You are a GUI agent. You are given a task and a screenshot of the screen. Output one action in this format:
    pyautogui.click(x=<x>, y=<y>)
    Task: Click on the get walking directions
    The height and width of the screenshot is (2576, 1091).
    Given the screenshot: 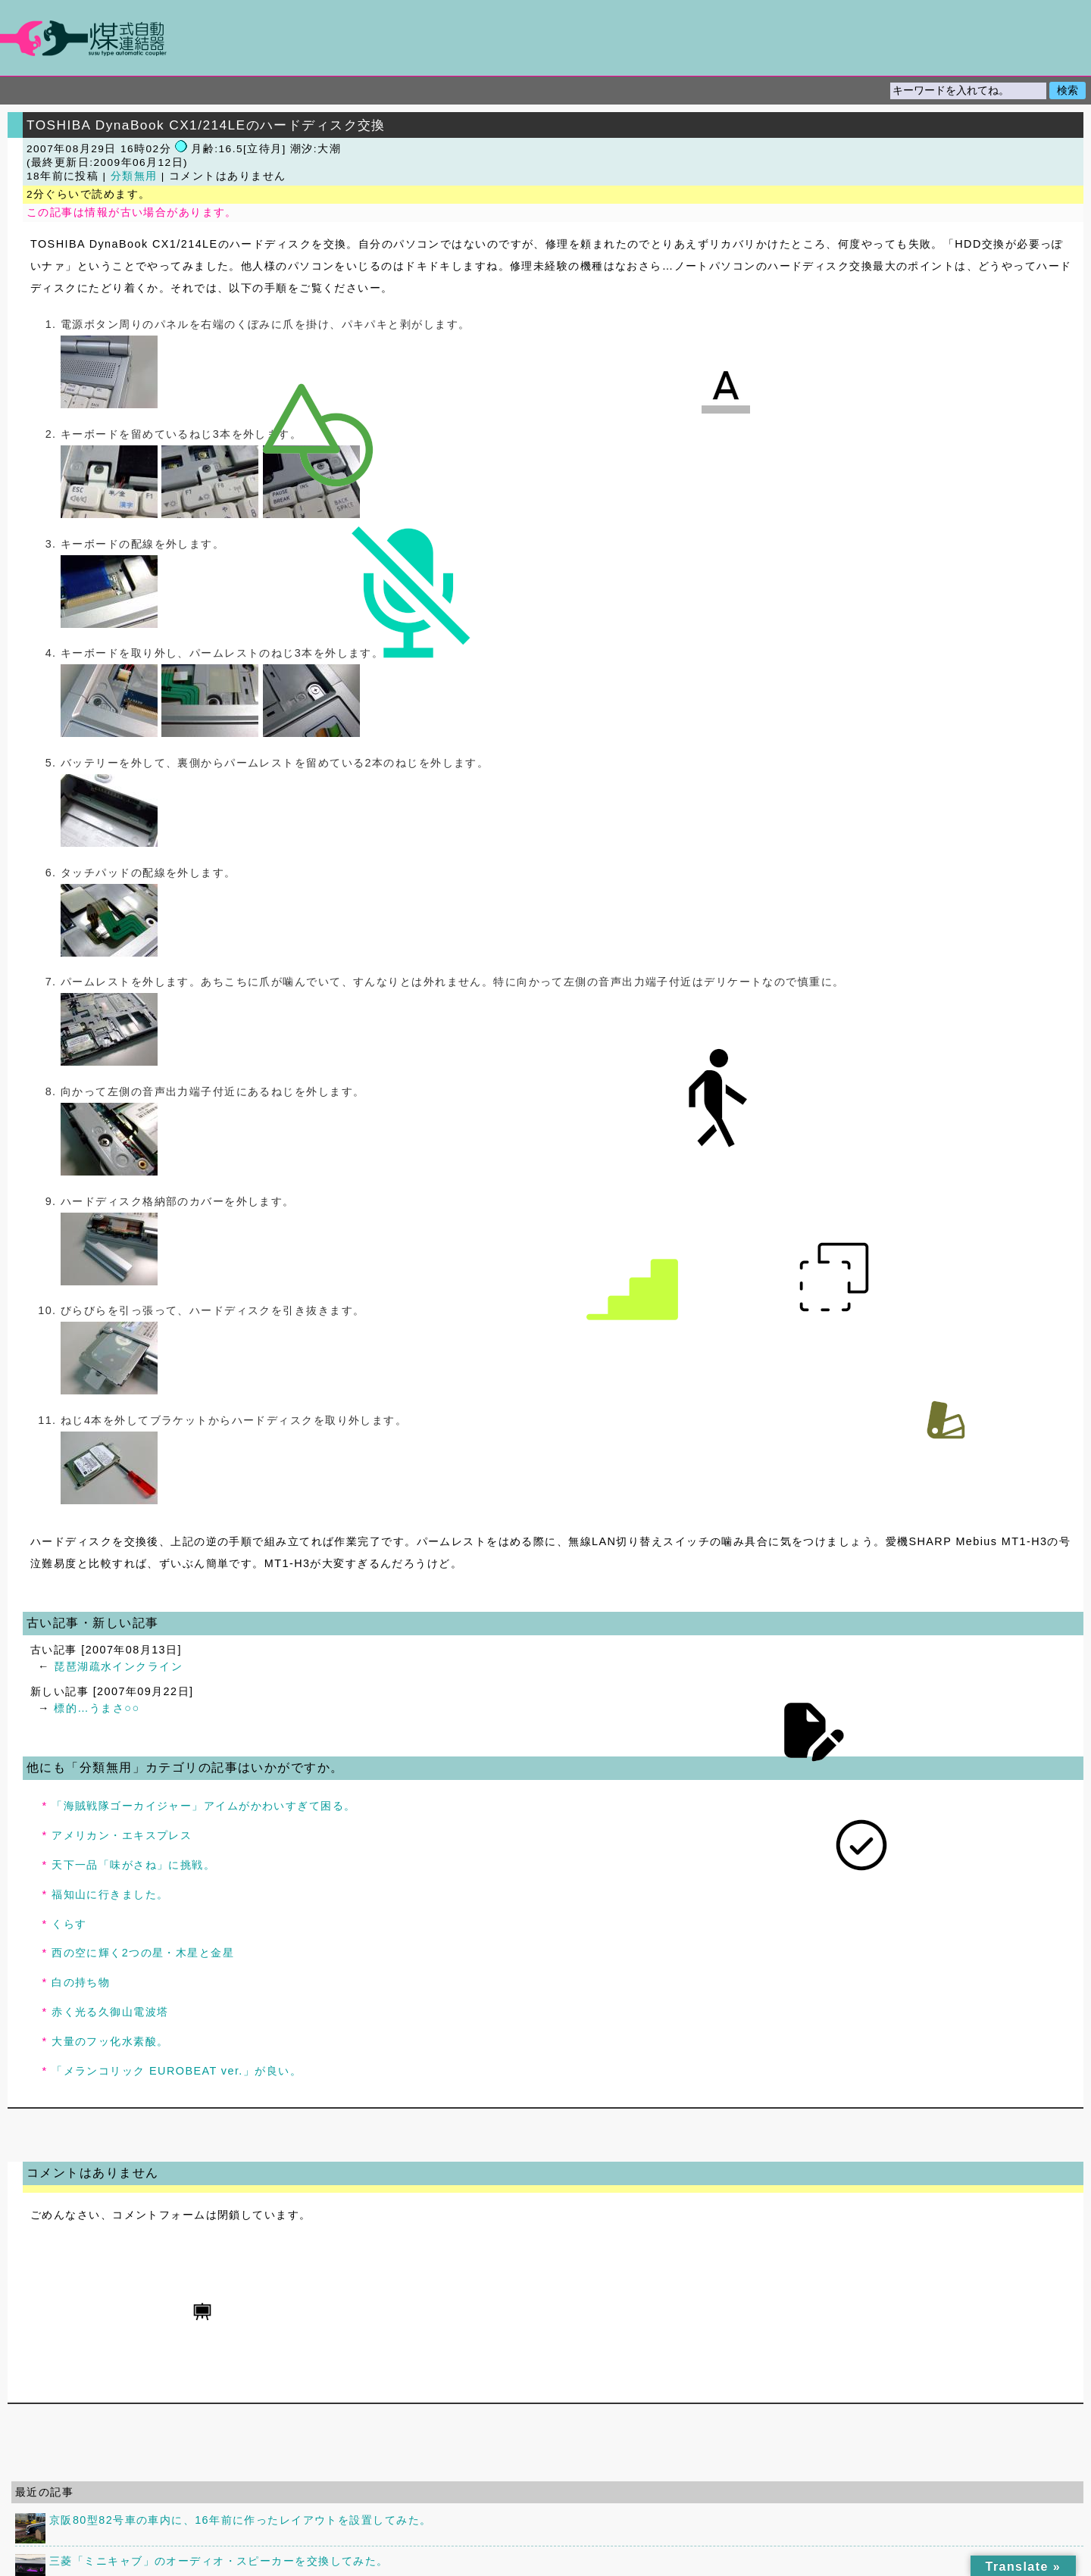 What is the action you would take?
    pyautogui.click(x=718, y=1097)
    